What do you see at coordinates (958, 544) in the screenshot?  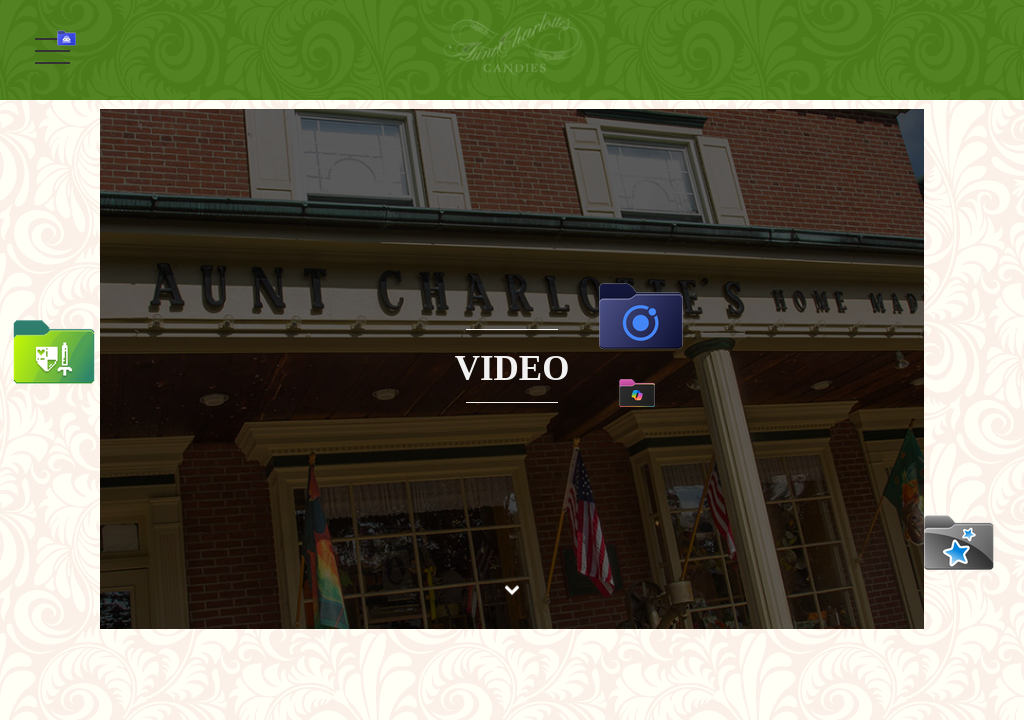 I see `open your Anki flashcard collection folder` at bounding box center [958, 544].